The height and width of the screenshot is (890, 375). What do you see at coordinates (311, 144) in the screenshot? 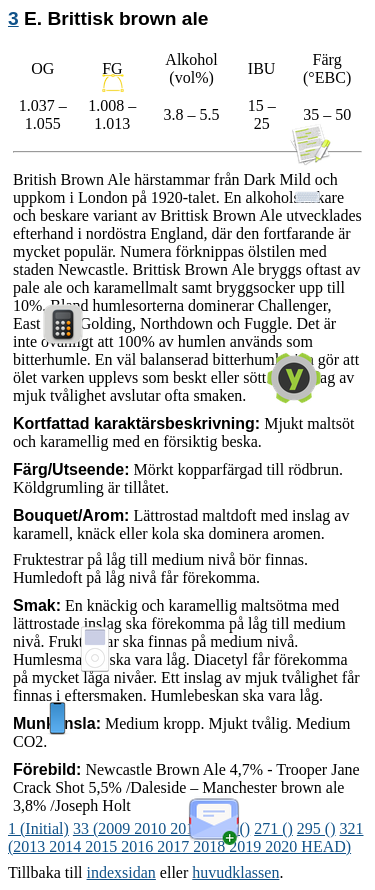
I see `summarize or highlight key points in a document` at bounding box center [311, 144].